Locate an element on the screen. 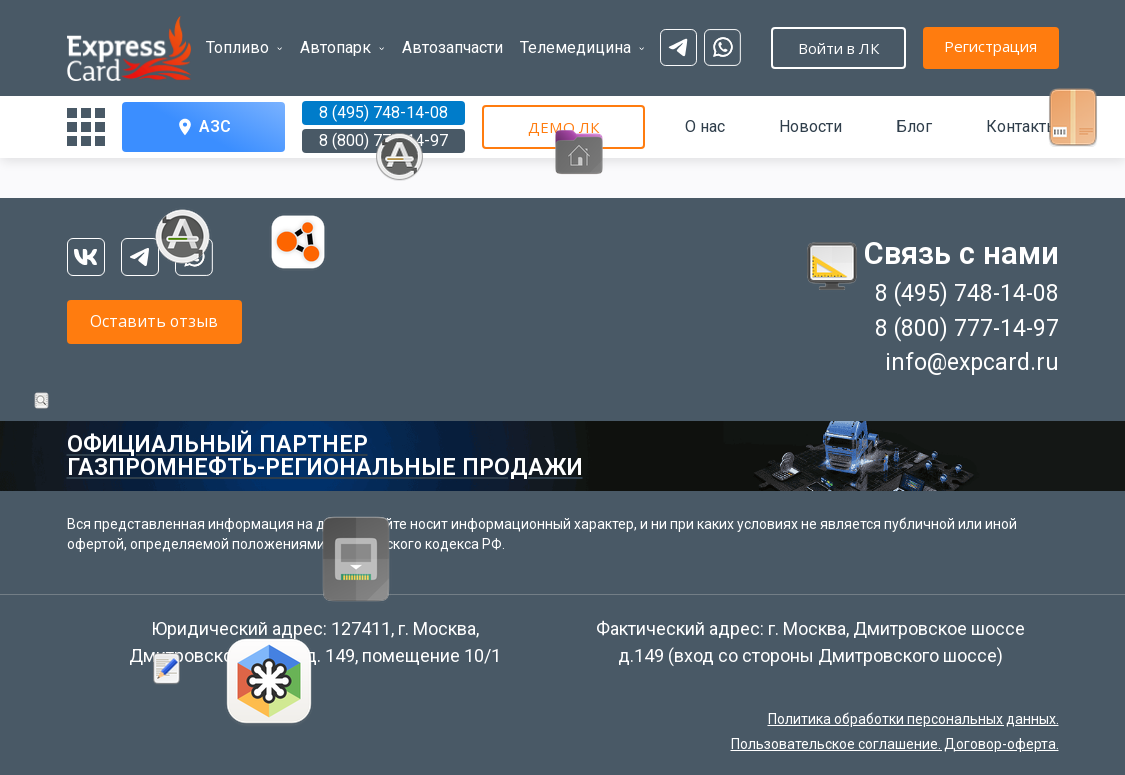  check for available software updates is located at coordinates (399, 156).